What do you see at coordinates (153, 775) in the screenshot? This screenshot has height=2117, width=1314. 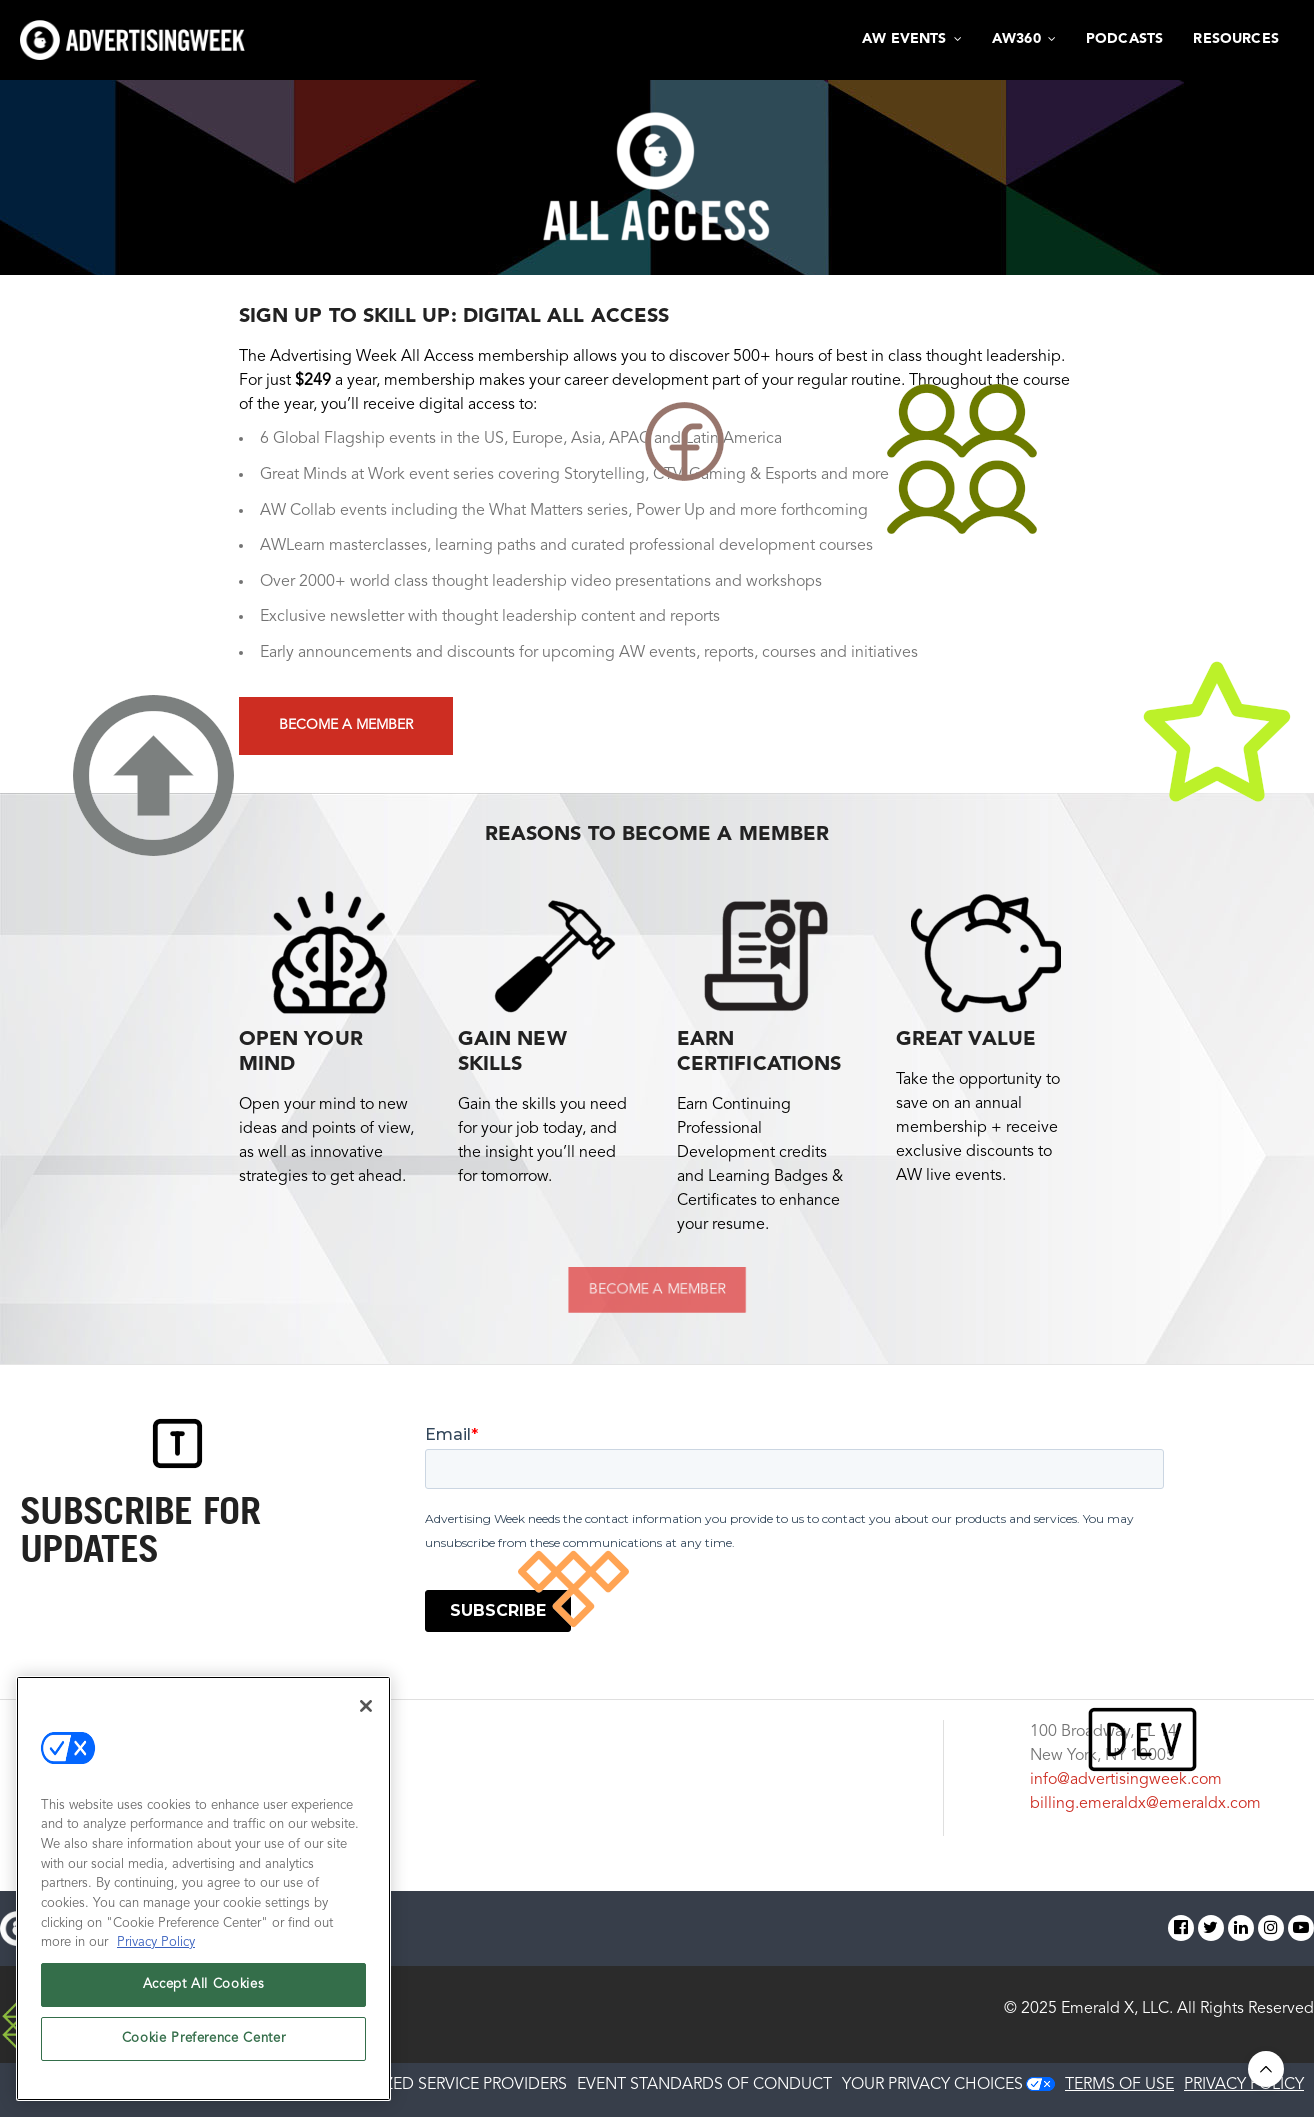 I see `scroll to top of page` at bounding box center [153, 775].